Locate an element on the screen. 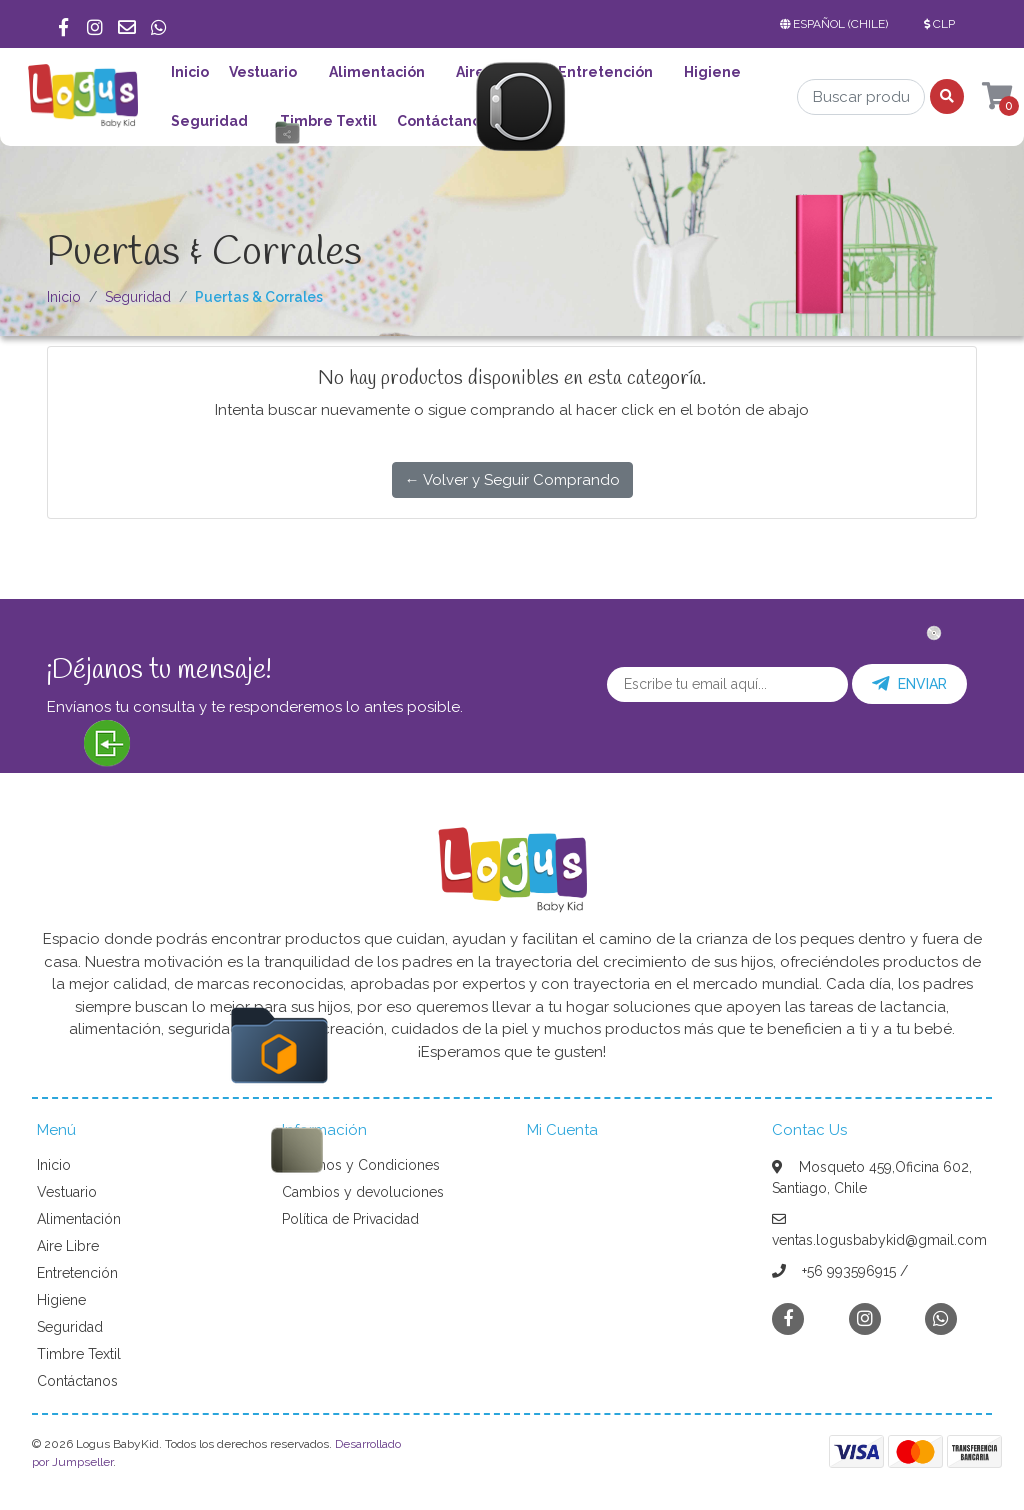  log out of your account is located at coordinates (107, 743).